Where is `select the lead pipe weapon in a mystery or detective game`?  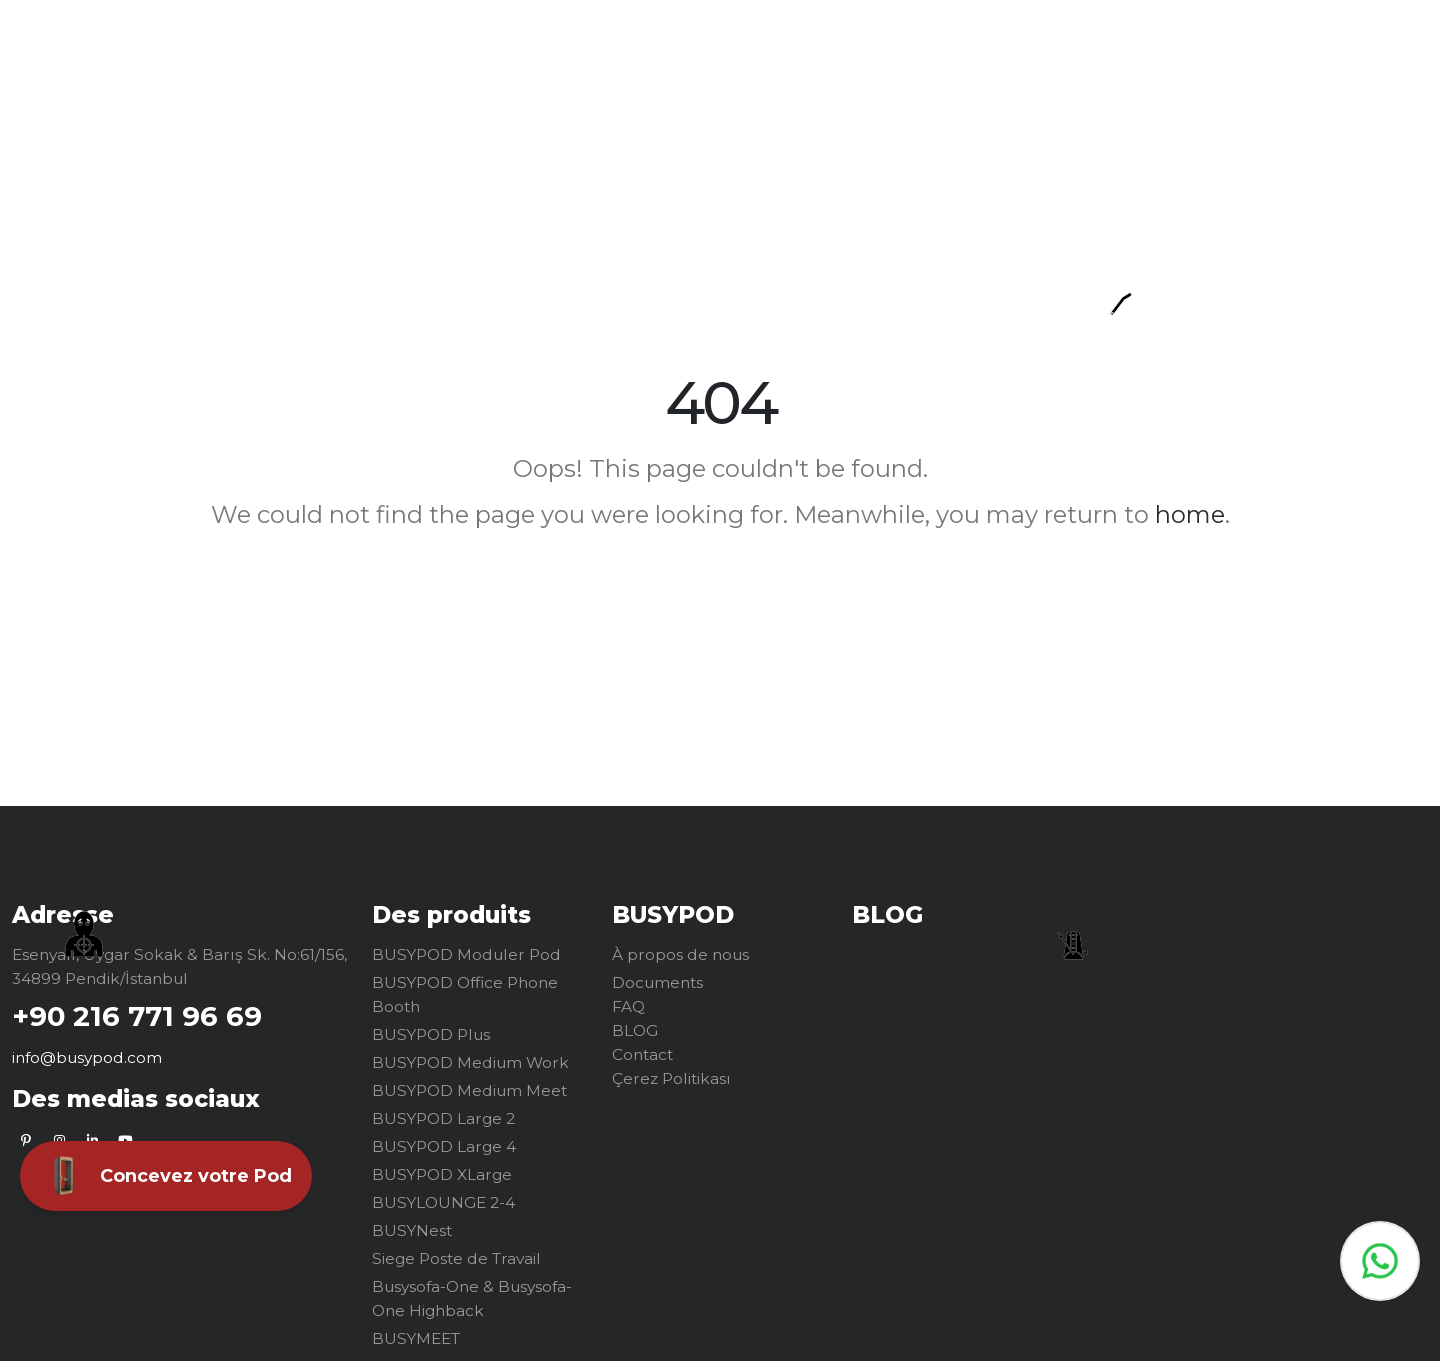 select the lead pipe weapon in a mystery or detective game is located at coordinates (1121, 304).